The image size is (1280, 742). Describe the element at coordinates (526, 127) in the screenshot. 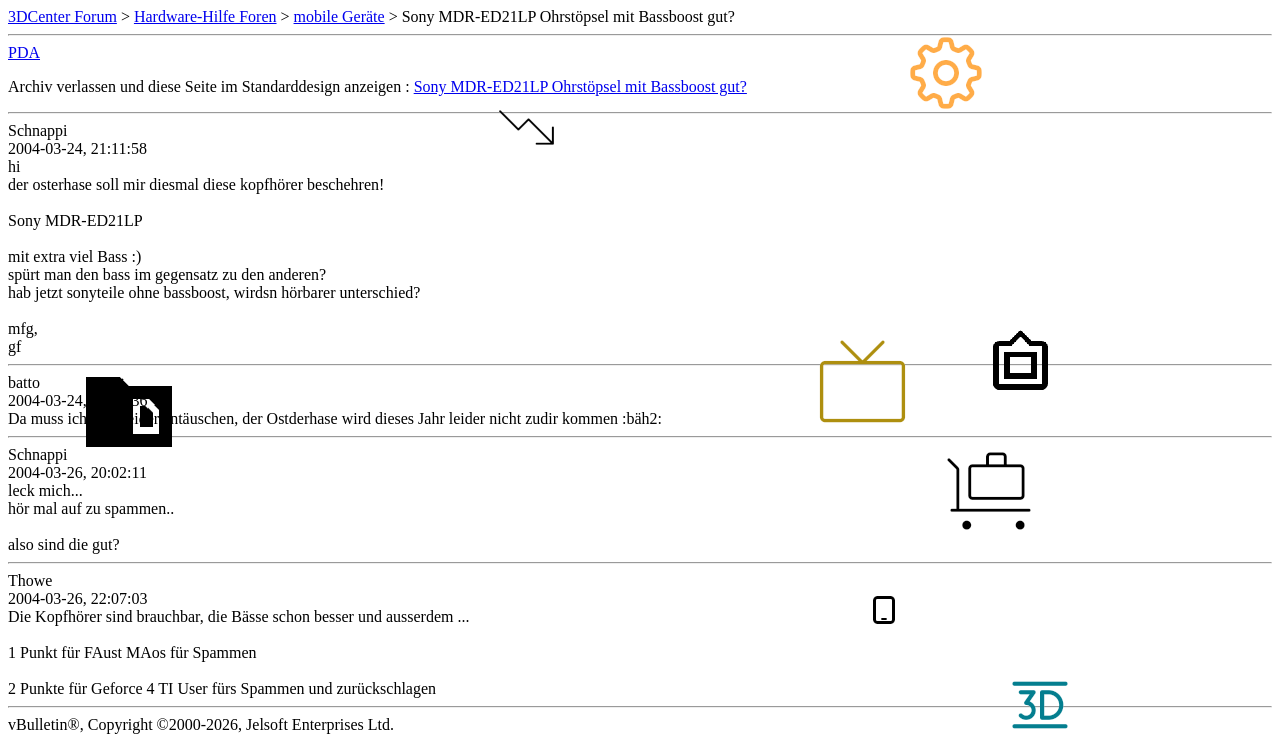

I see `indicates a downward trend or decline in data` at that location.